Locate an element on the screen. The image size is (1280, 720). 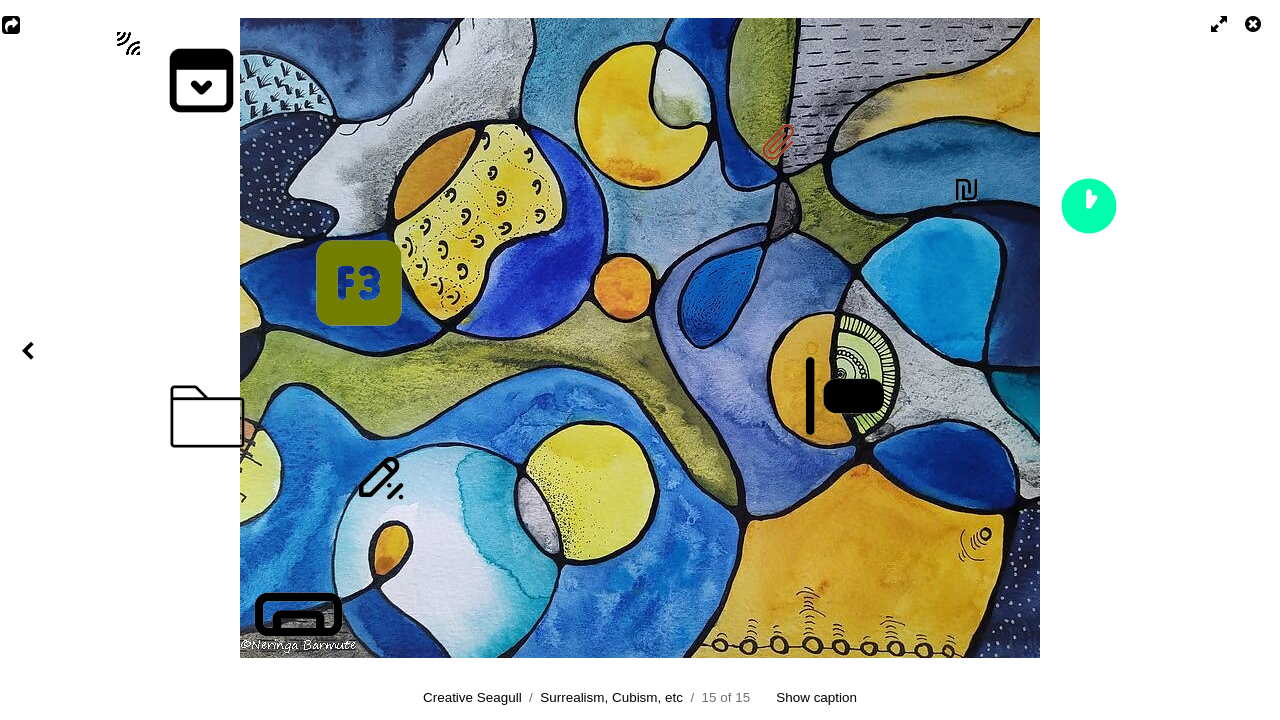
keyboard shortcut indicator for F3 function key is located at coordinates (359, 283).